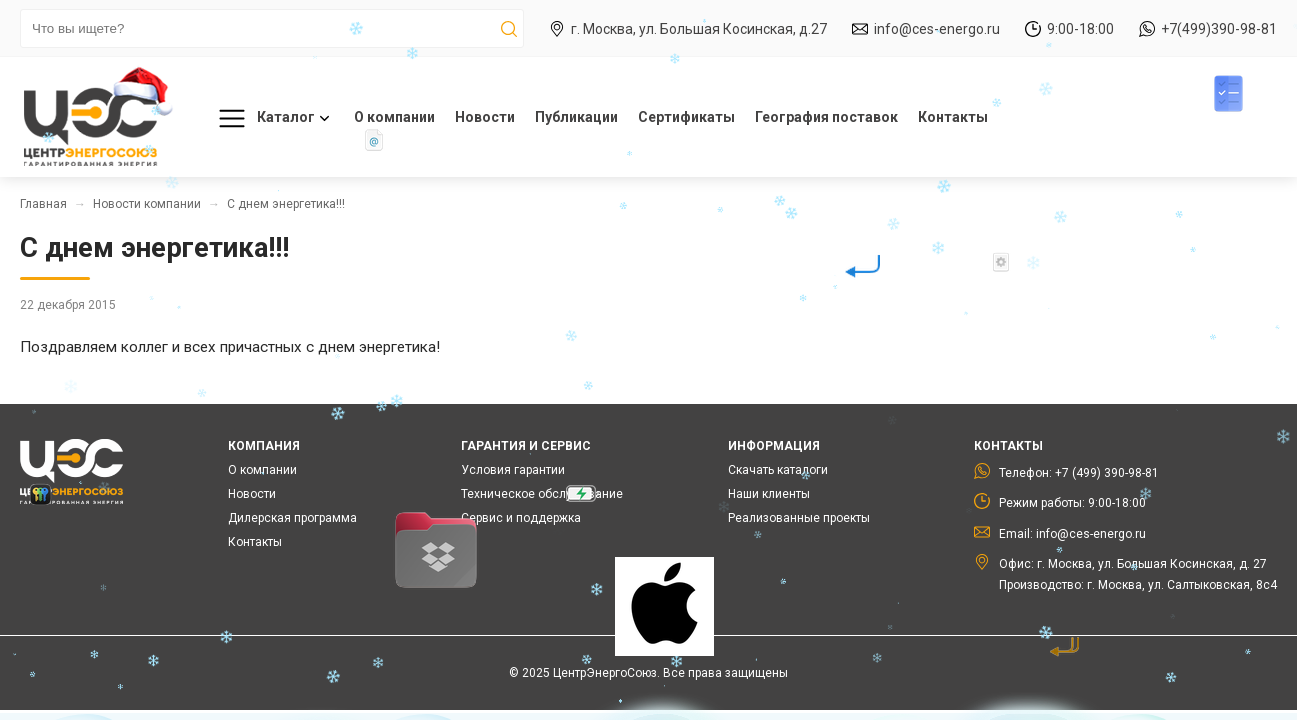 This screenshot has height=720, width=1297. What do you see at coordinates (582, 493) in the screenshot?
I see `indicates battery is charging at 90%` at bounding box center [582, 493].